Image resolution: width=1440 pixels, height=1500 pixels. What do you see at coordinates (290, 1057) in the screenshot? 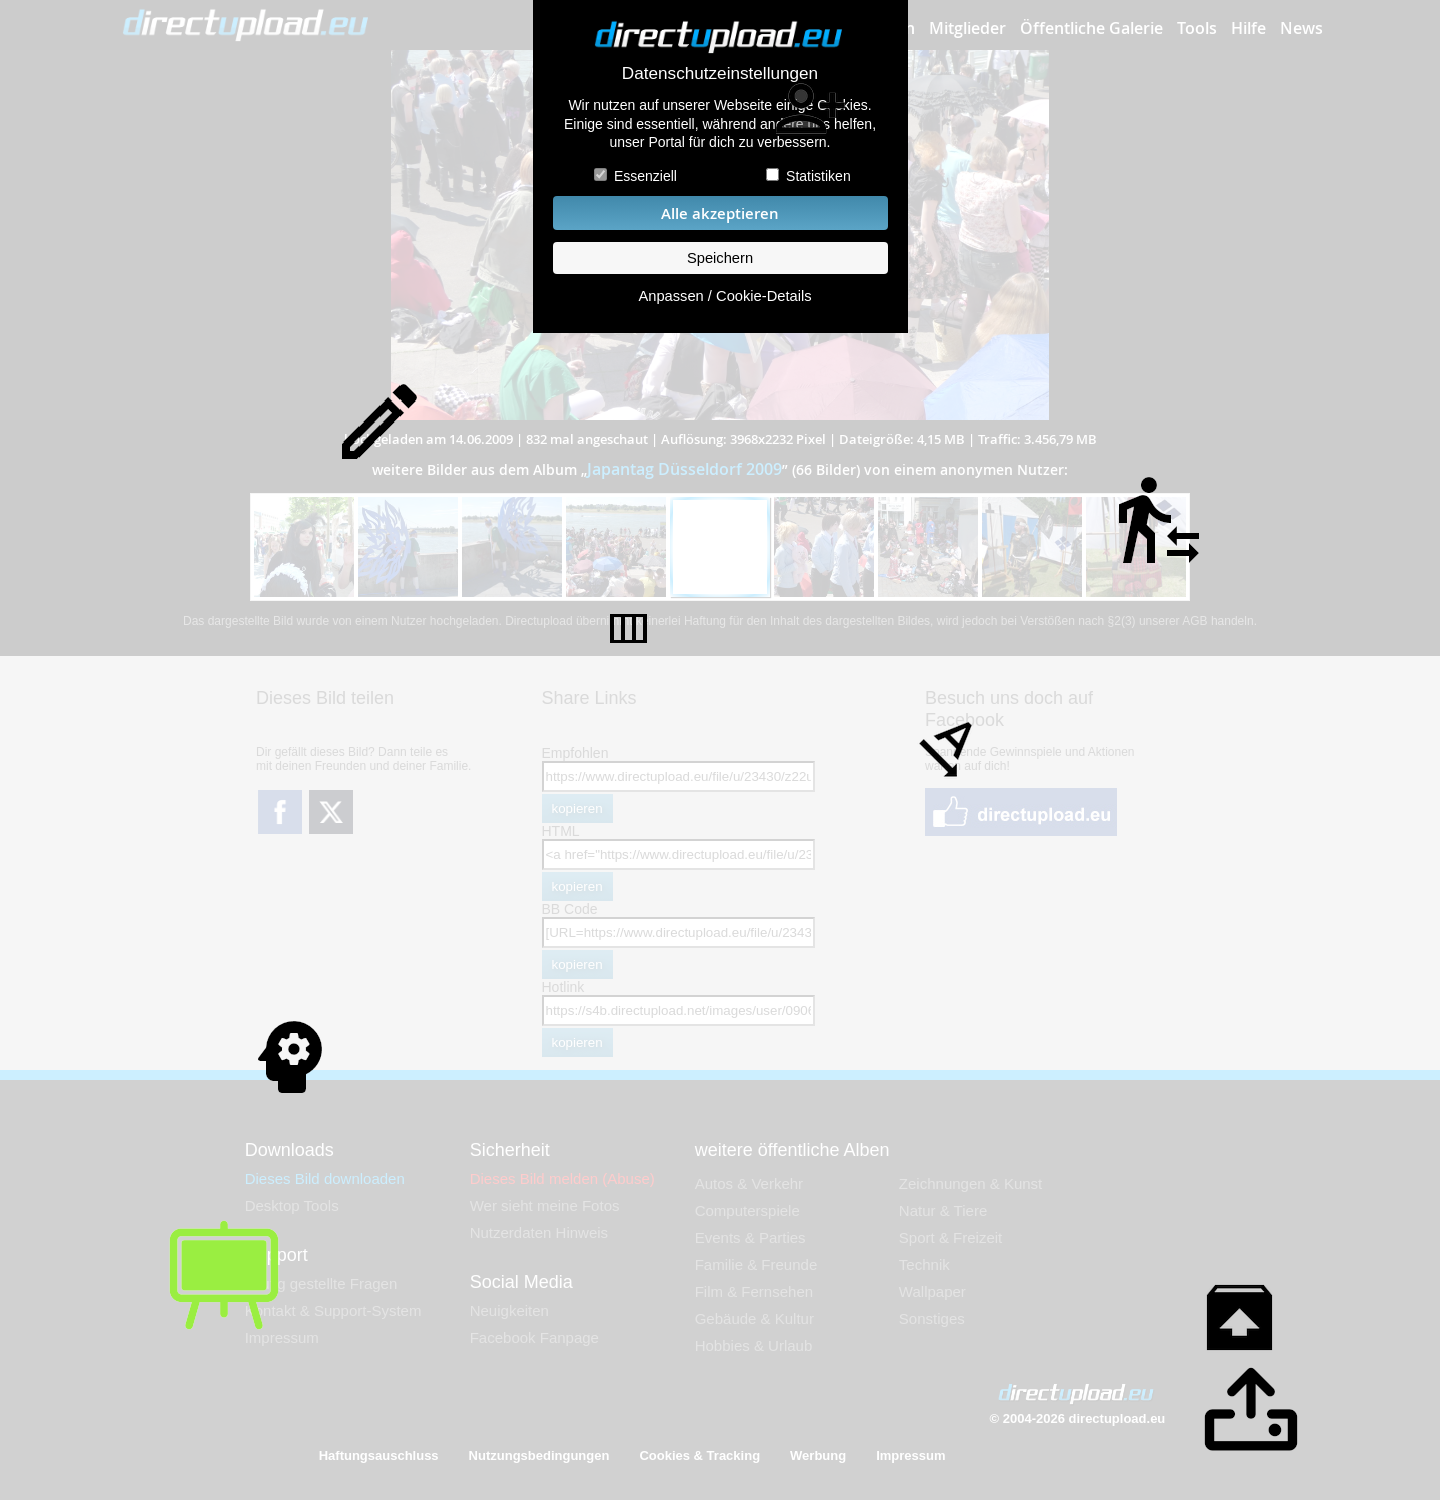
I see `access mental health or mindfulness features` at bounding box center [290, 1057].